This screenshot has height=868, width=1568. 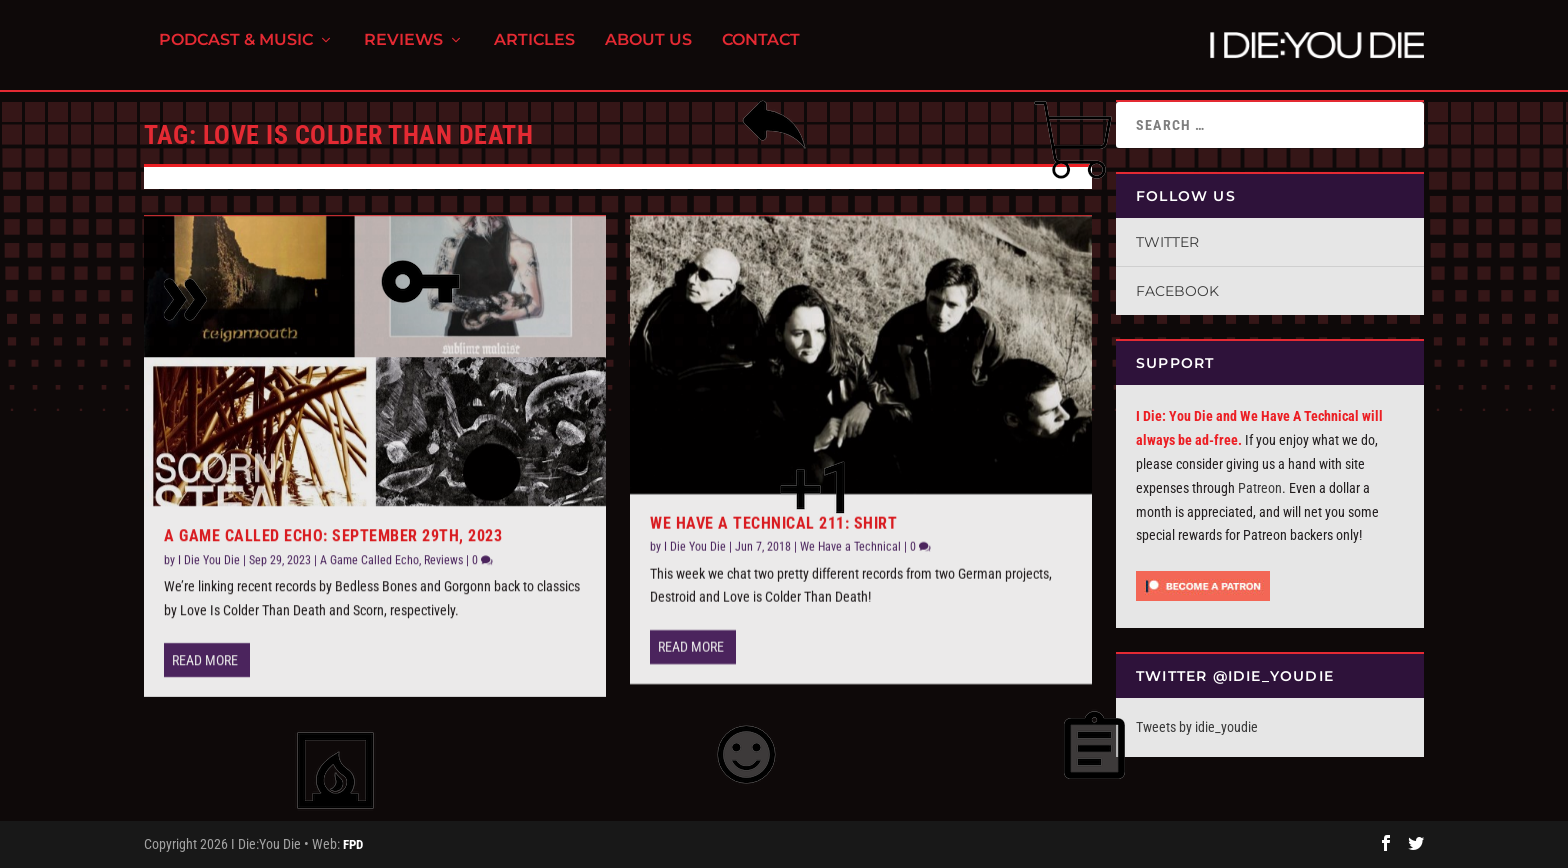 I want to click on view assigned tasks or assignments, so click(x=1094, y=748).